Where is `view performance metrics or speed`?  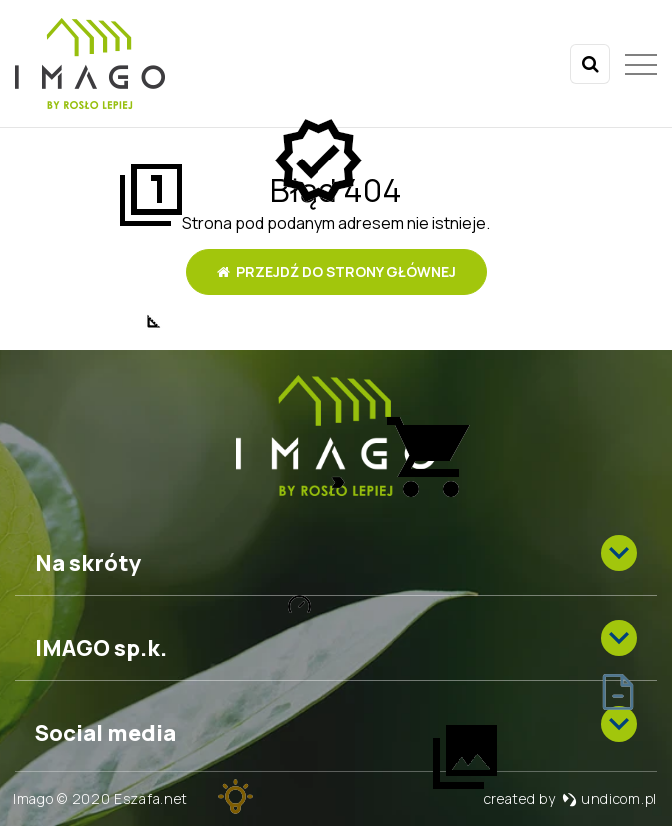
view performance metrics or speed is located at coordinates (299, 604).